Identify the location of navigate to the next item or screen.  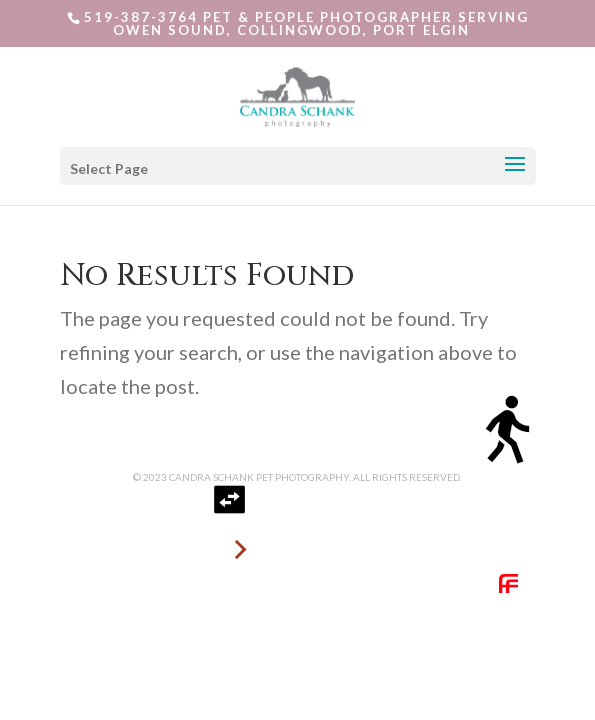
(240, 549).